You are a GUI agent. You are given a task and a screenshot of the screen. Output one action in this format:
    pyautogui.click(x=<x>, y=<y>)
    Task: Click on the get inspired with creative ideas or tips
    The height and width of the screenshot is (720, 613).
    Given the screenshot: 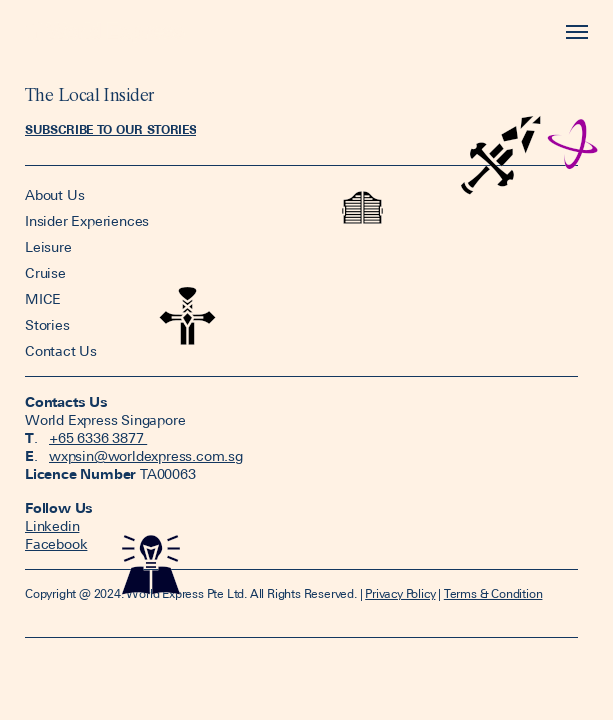 What is the action you would take?
    pyautogui.click(x=151, y=565)
    